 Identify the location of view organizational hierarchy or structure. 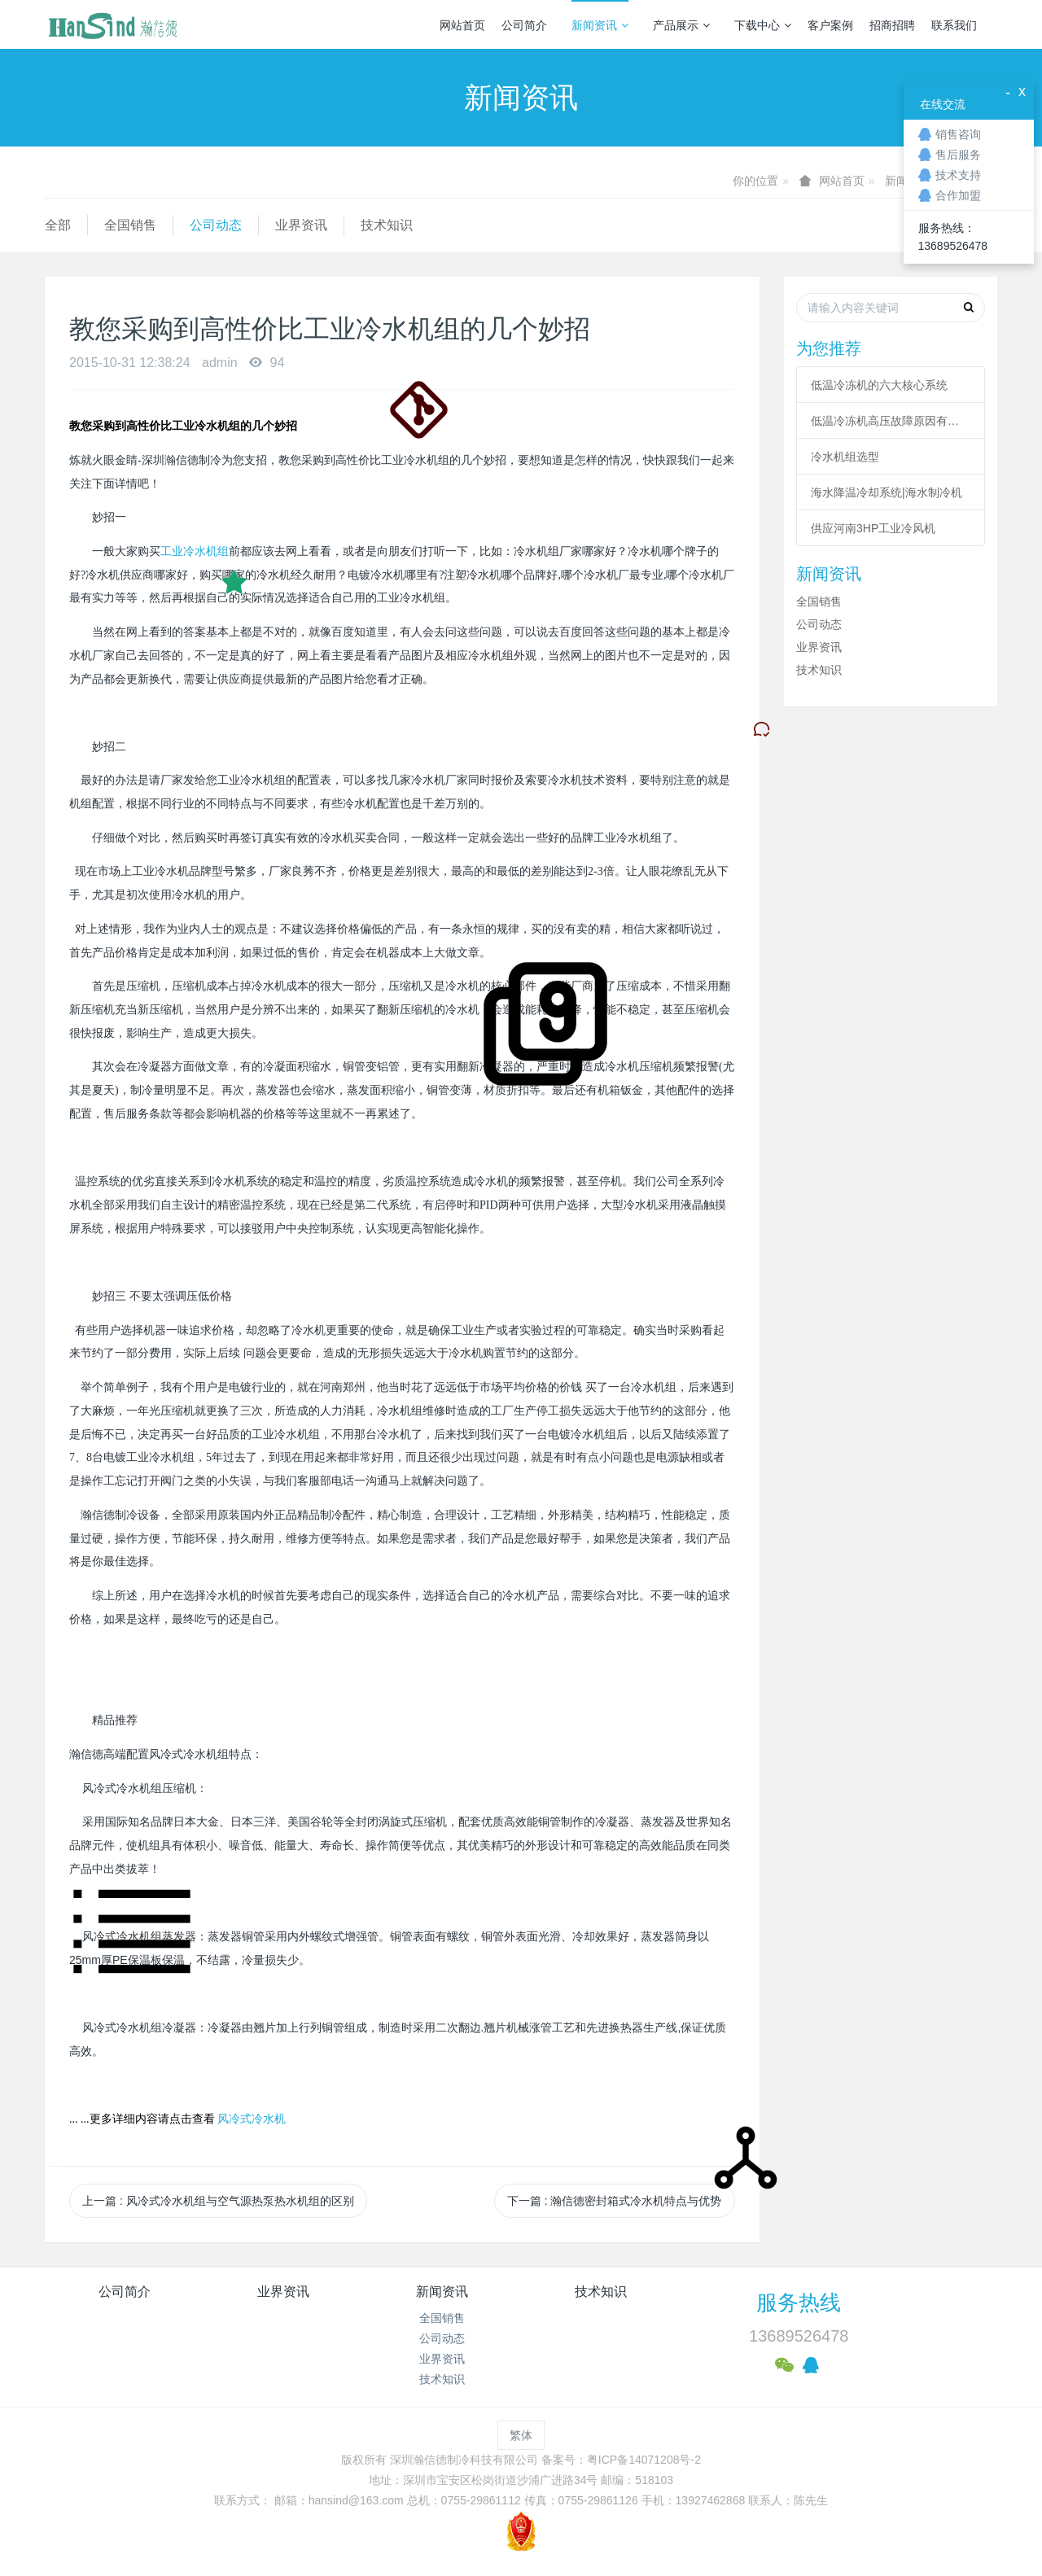
(746, 2158).